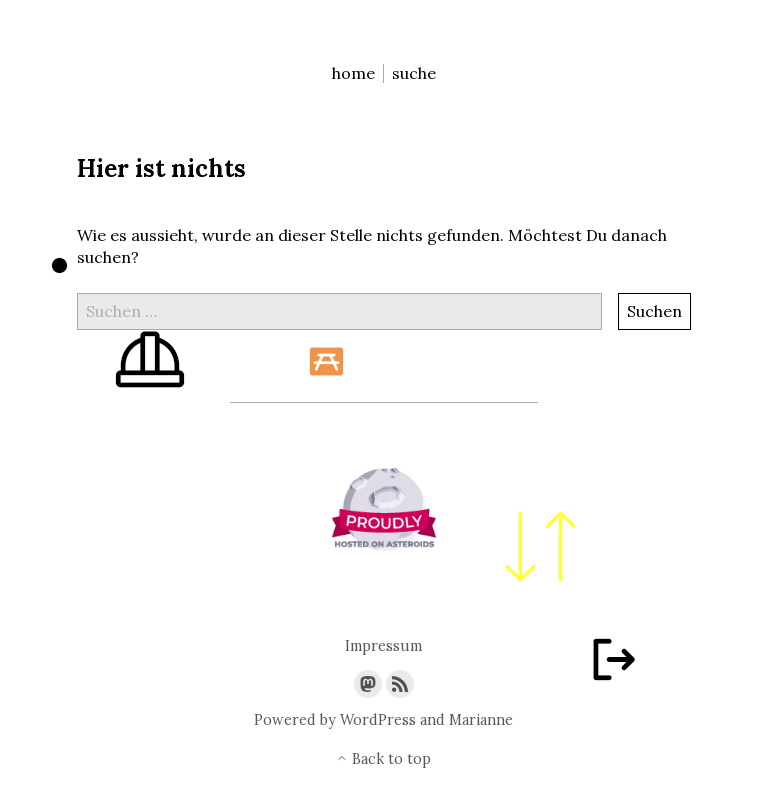 The image size is (768, 804). I want to click on access construction or site safety settings, so click(150, 363).